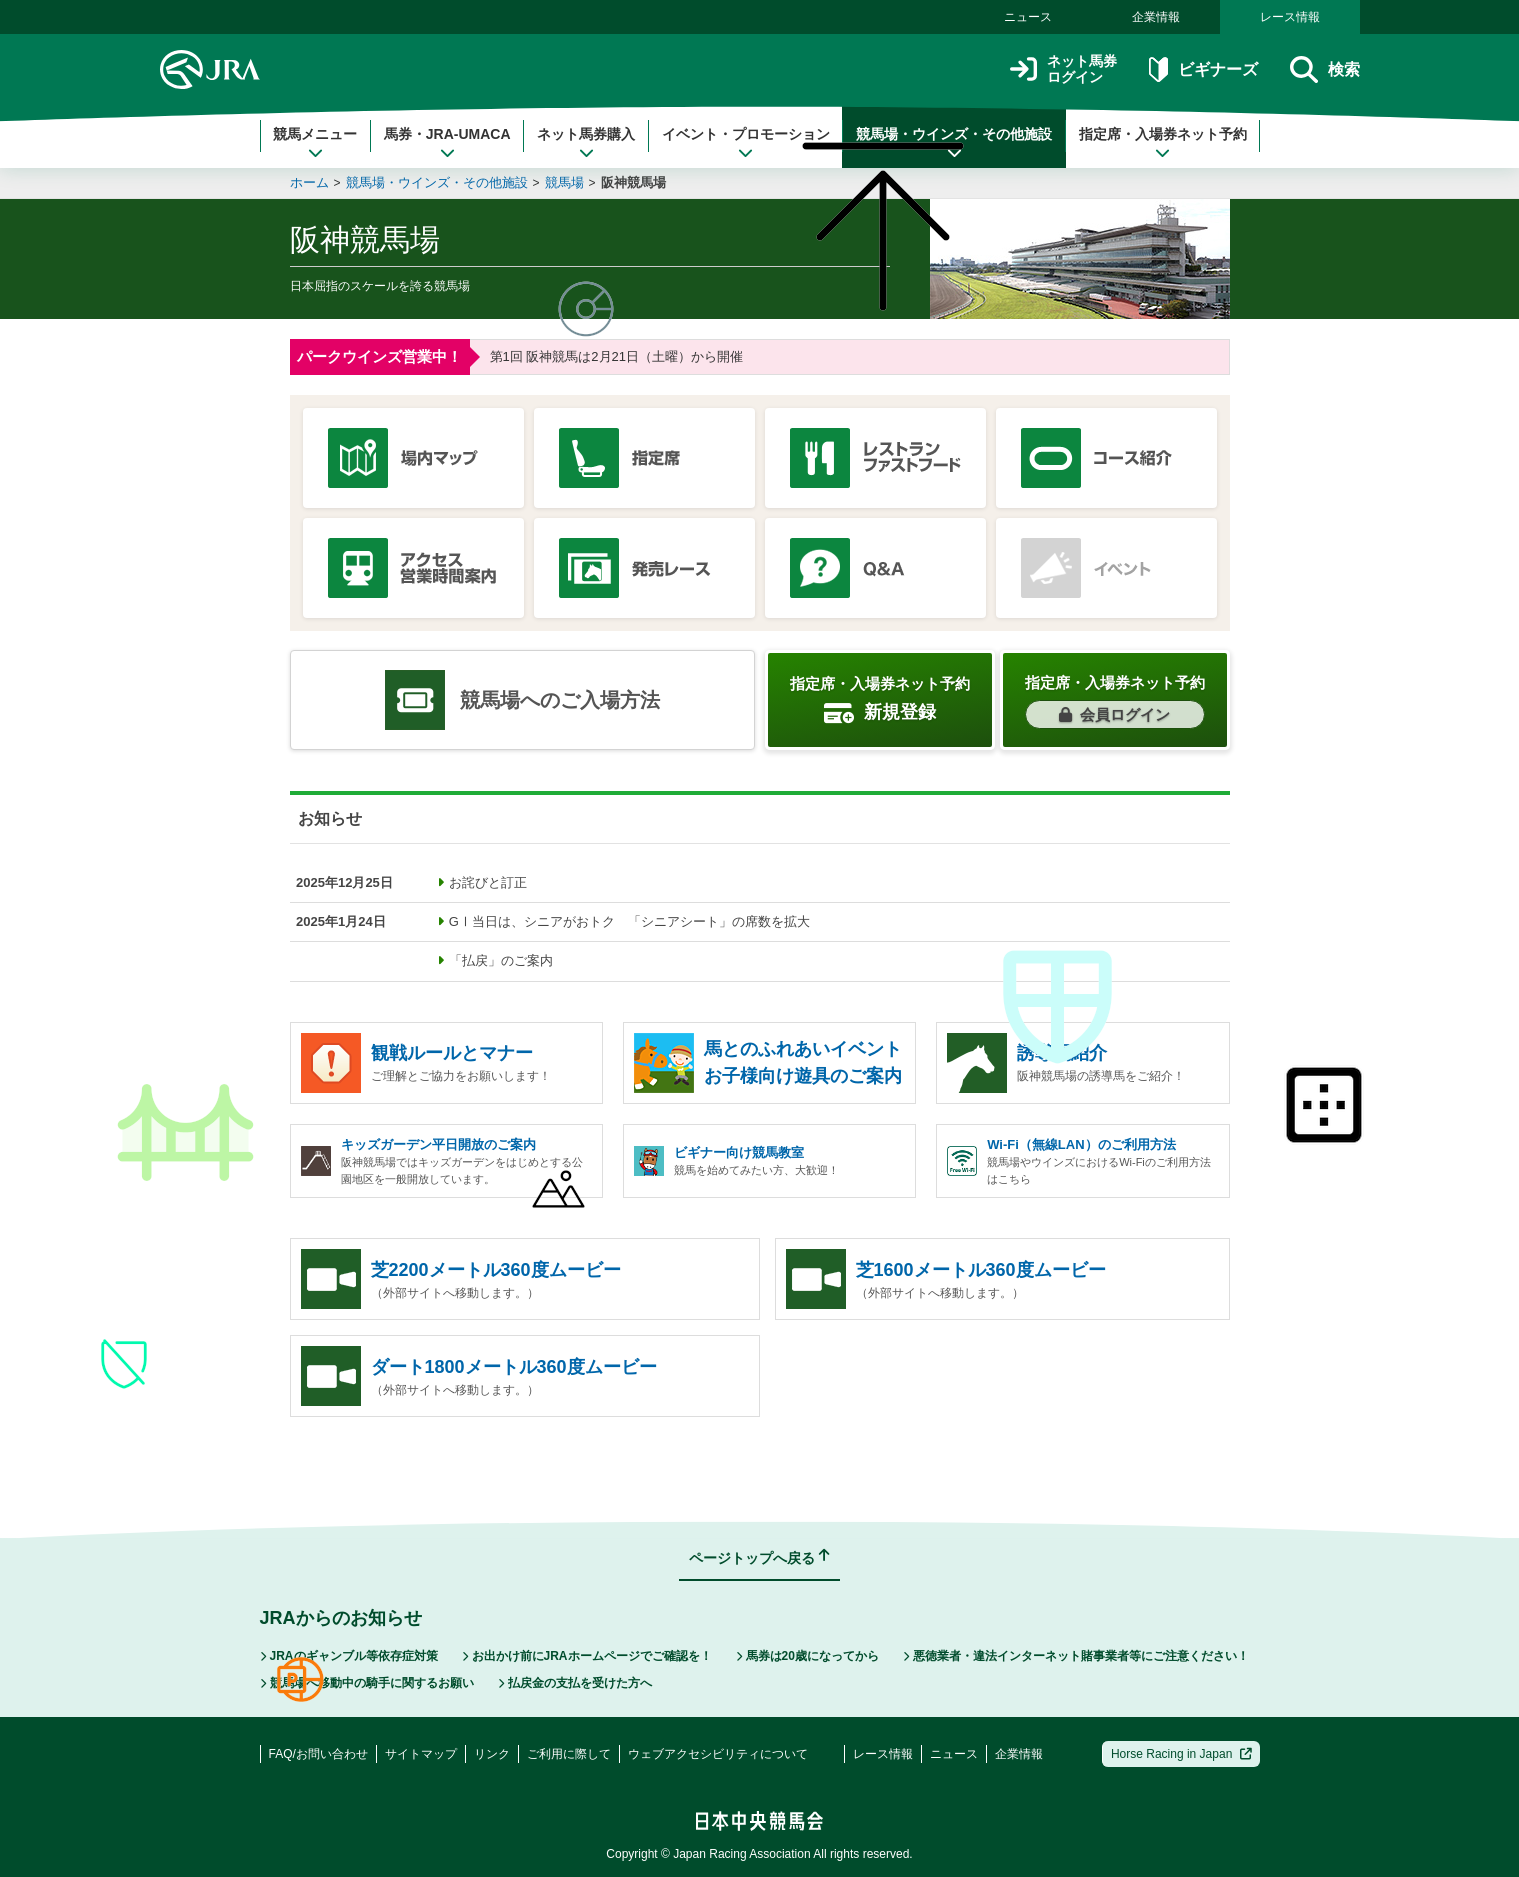 This screenshot has width=1519, height=1877. I want to click on view landscape or nature photos, so click(558, 1191).